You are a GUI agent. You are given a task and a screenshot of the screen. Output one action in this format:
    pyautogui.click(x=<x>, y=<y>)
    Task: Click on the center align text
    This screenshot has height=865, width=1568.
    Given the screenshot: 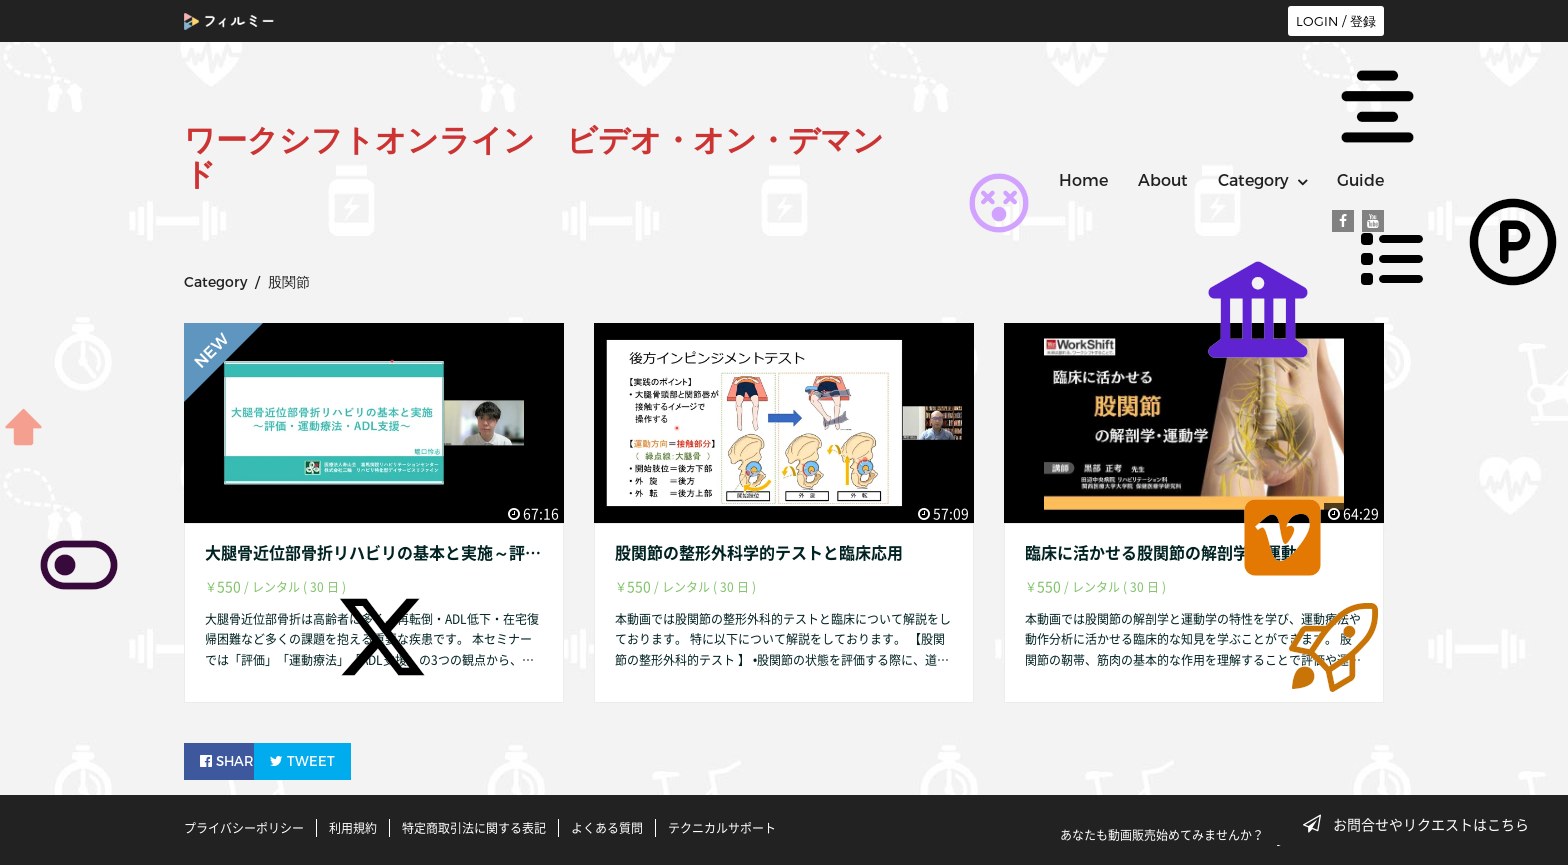 What is the action you would take?
    pyautogui.click(x=1377, y=106)
    